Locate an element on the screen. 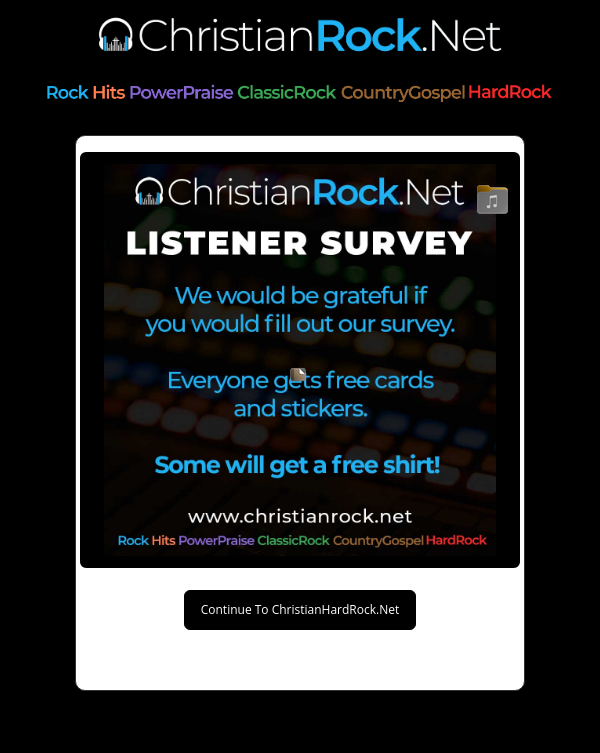 This screenshot has width=600, height=753. change desktop wallpaper settings is located at coordinates (298, 374).